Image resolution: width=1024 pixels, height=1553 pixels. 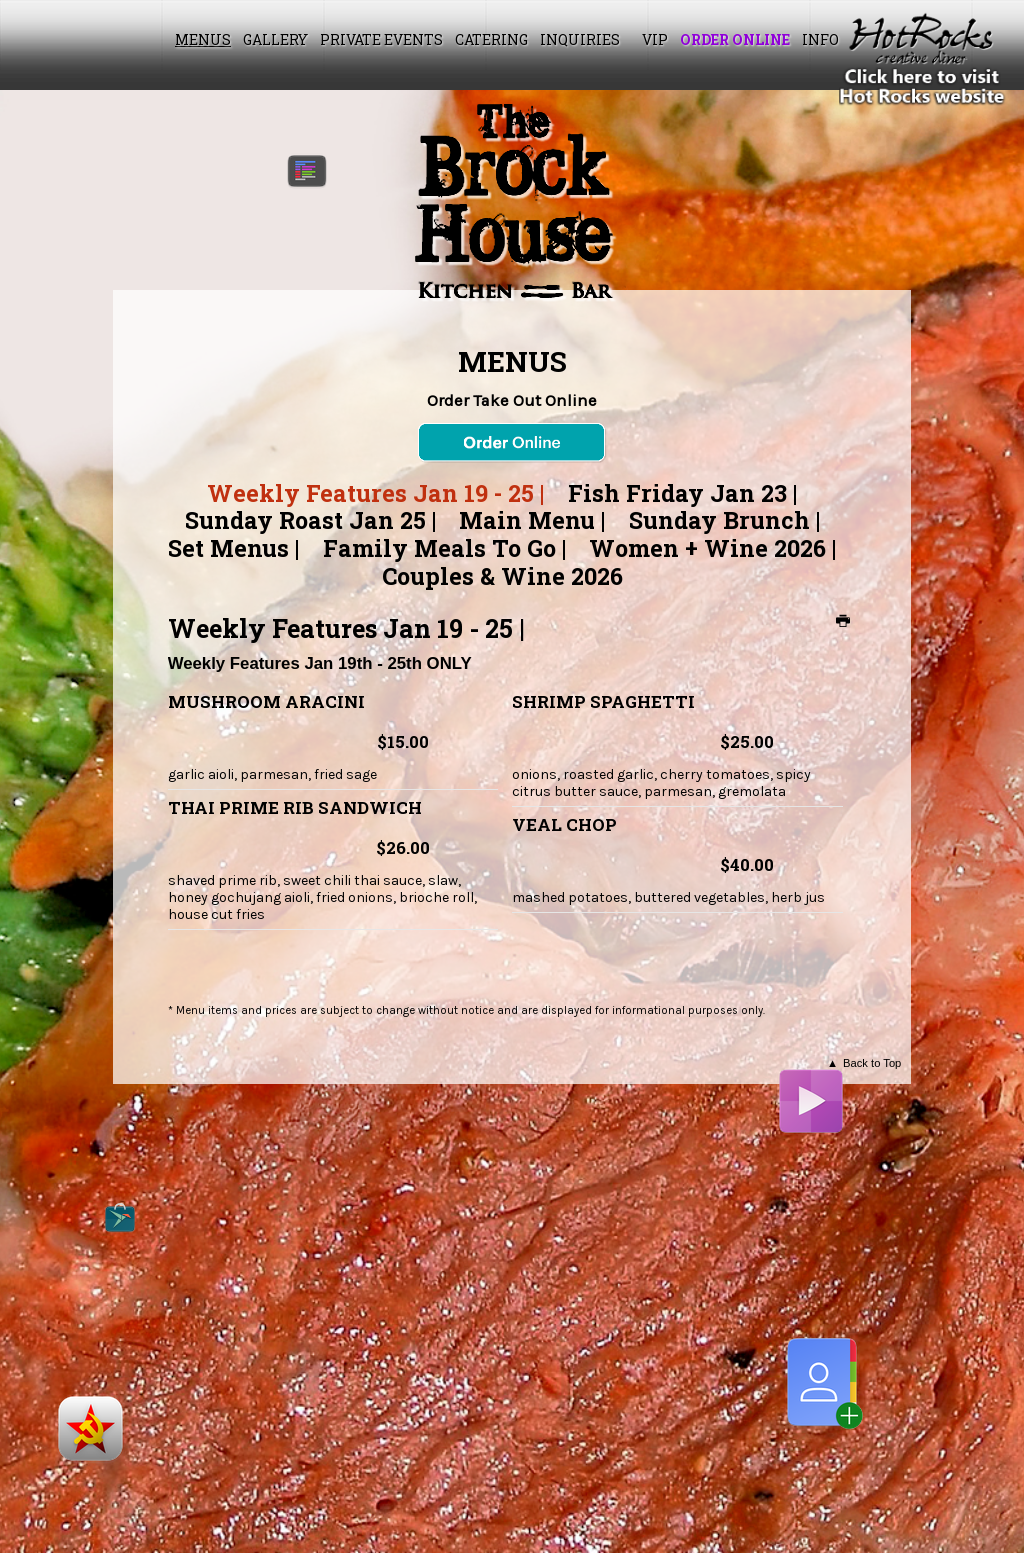 What do you see at coordinates (120, 1219) in the screenshot?
I see `open the snap store to browse and install applications` at bounding box center [120, 1219].